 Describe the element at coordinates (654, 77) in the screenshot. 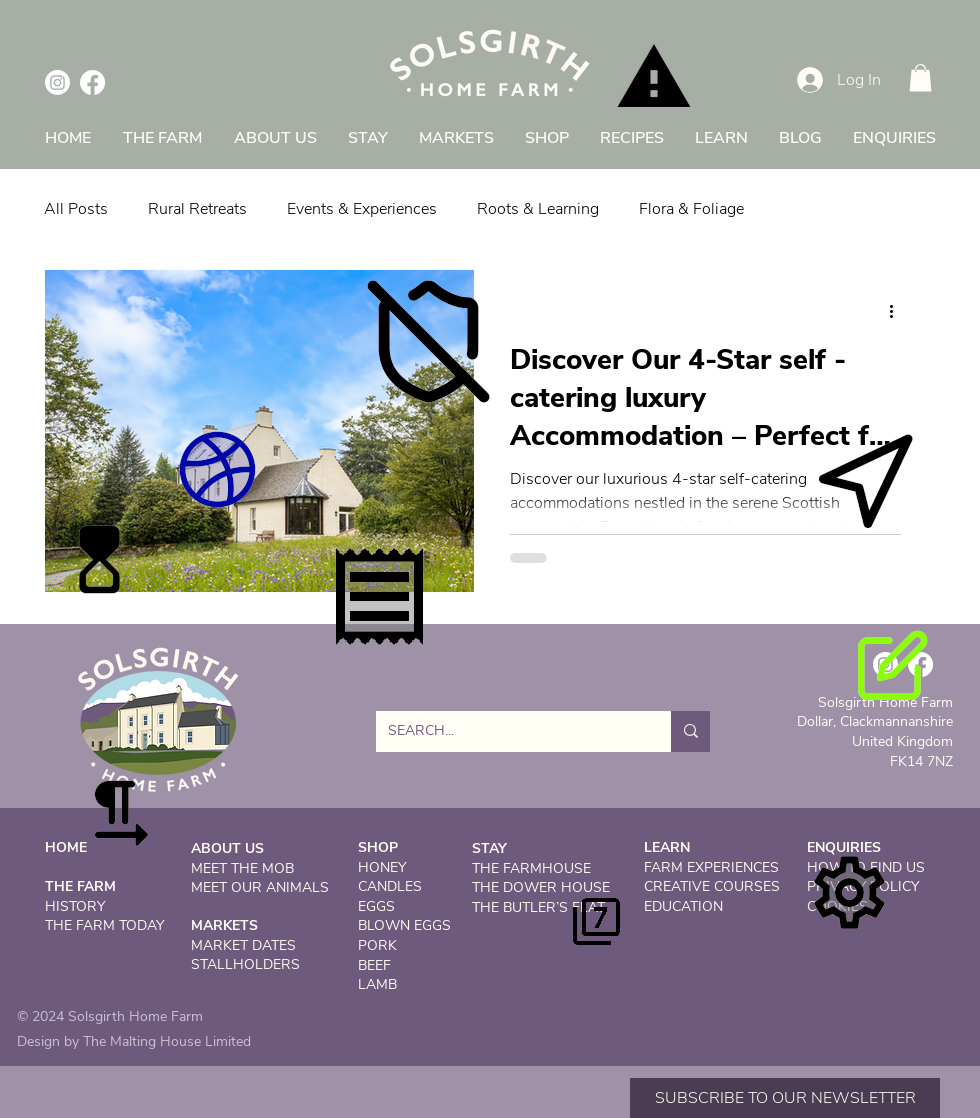

I see `indicates a warning or potential issue` at that location.